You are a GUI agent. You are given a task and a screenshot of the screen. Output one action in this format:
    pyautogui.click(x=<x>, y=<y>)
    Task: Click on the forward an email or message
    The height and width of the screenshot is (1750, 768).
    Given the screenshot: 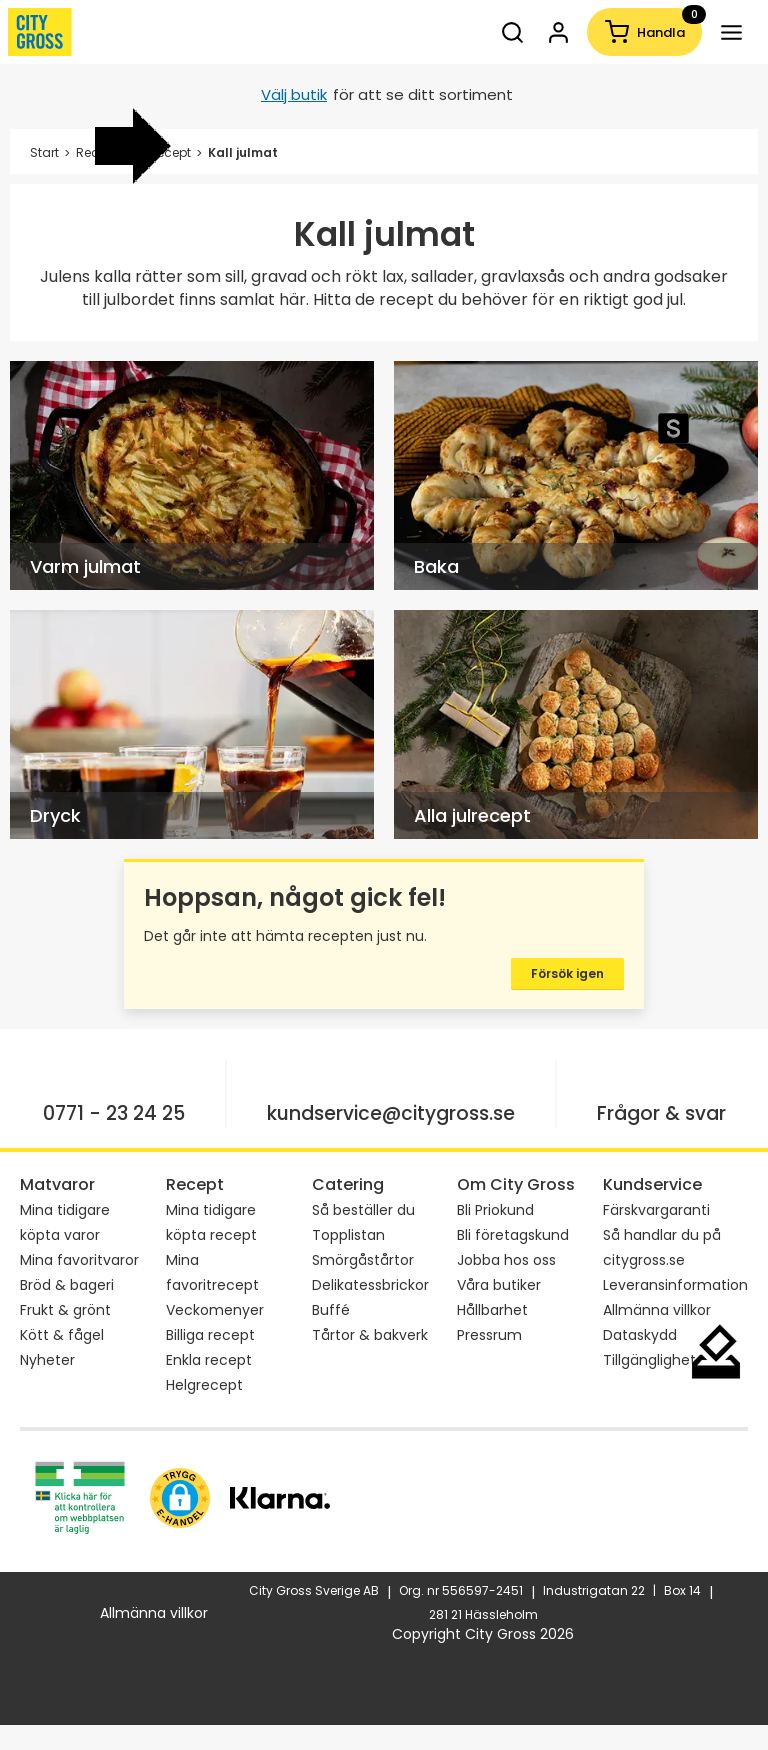 What is the action you would take?
    pyautogui.click(x=133, y=146)
    